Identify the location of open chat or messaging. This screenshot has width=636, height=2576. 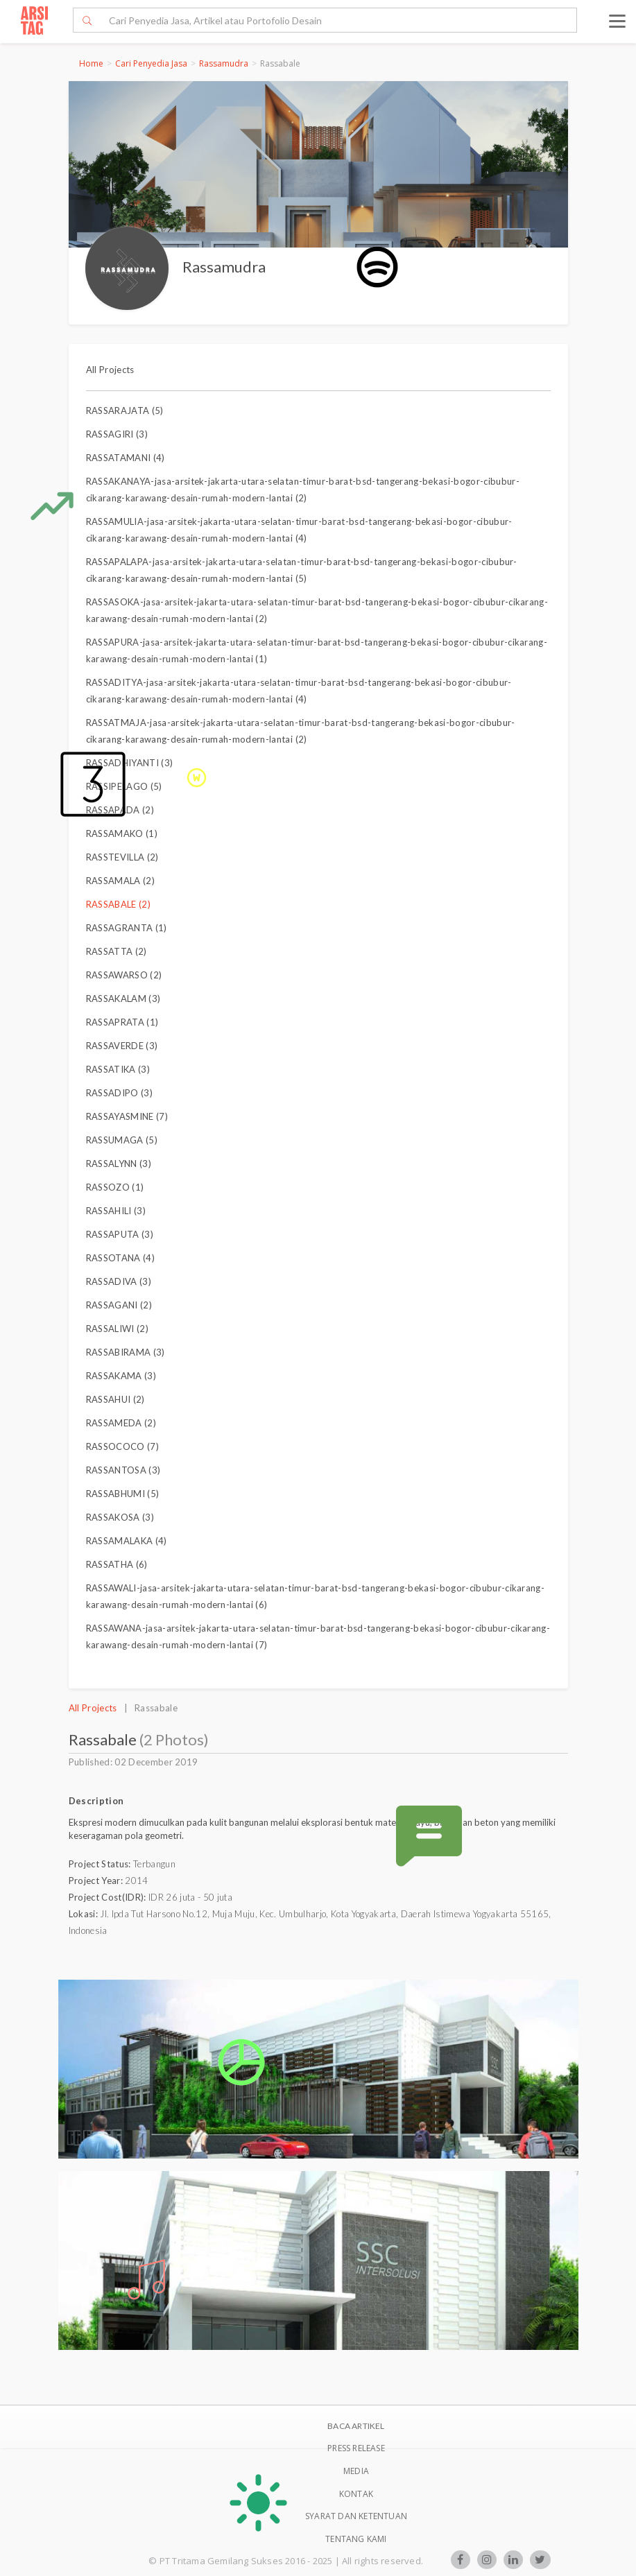
(429, 1831).